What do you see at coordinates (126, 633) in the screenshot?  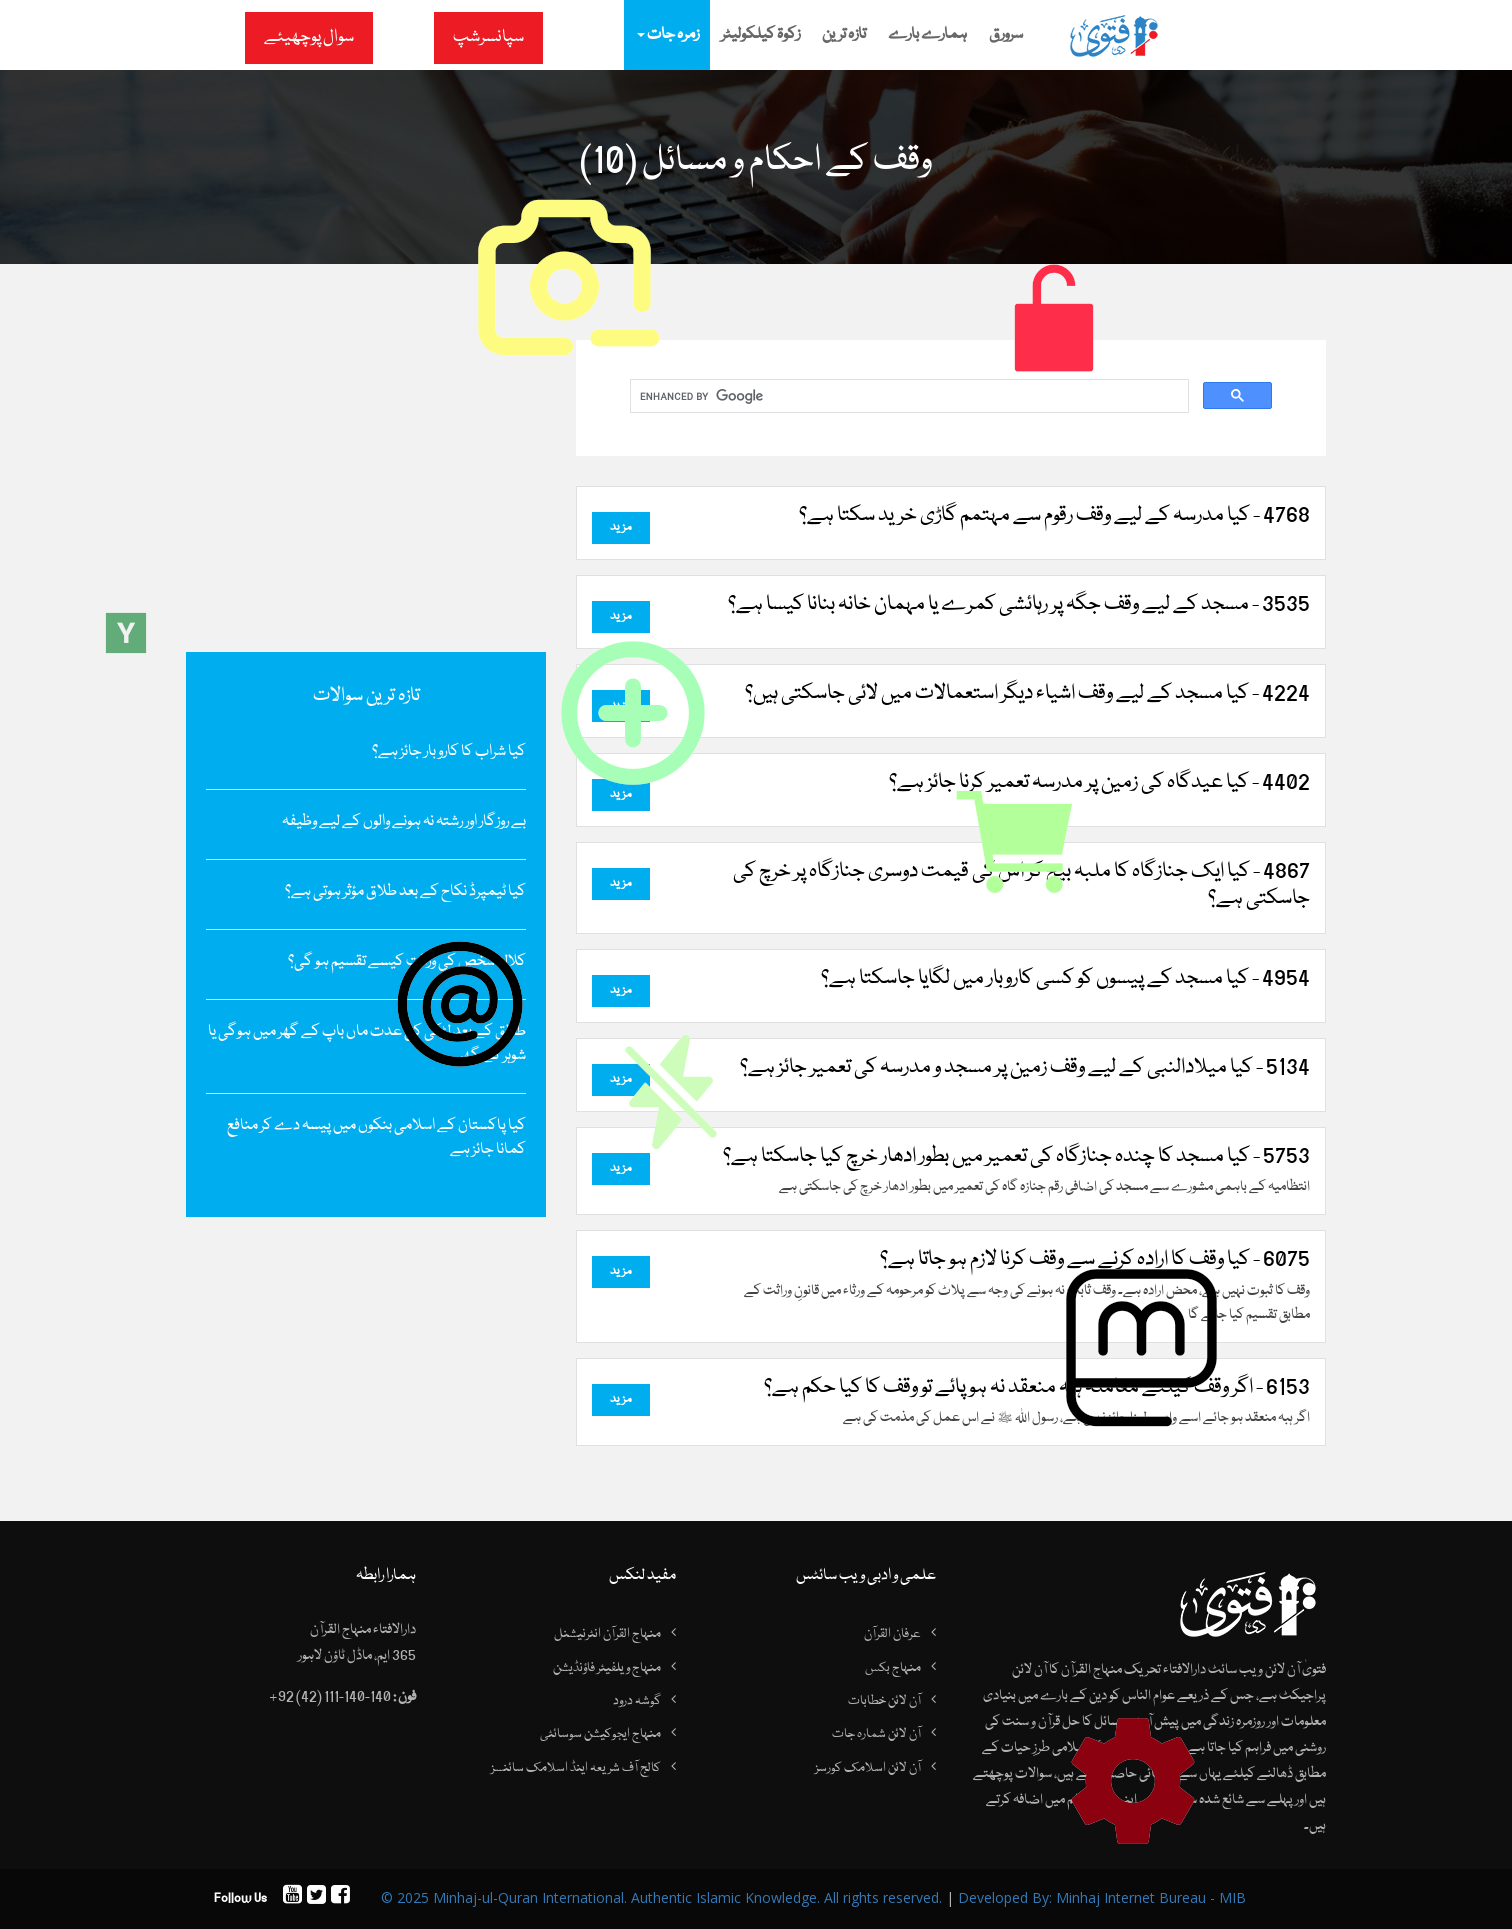 I see `open Hacker News` at bounding box center [126, 633].